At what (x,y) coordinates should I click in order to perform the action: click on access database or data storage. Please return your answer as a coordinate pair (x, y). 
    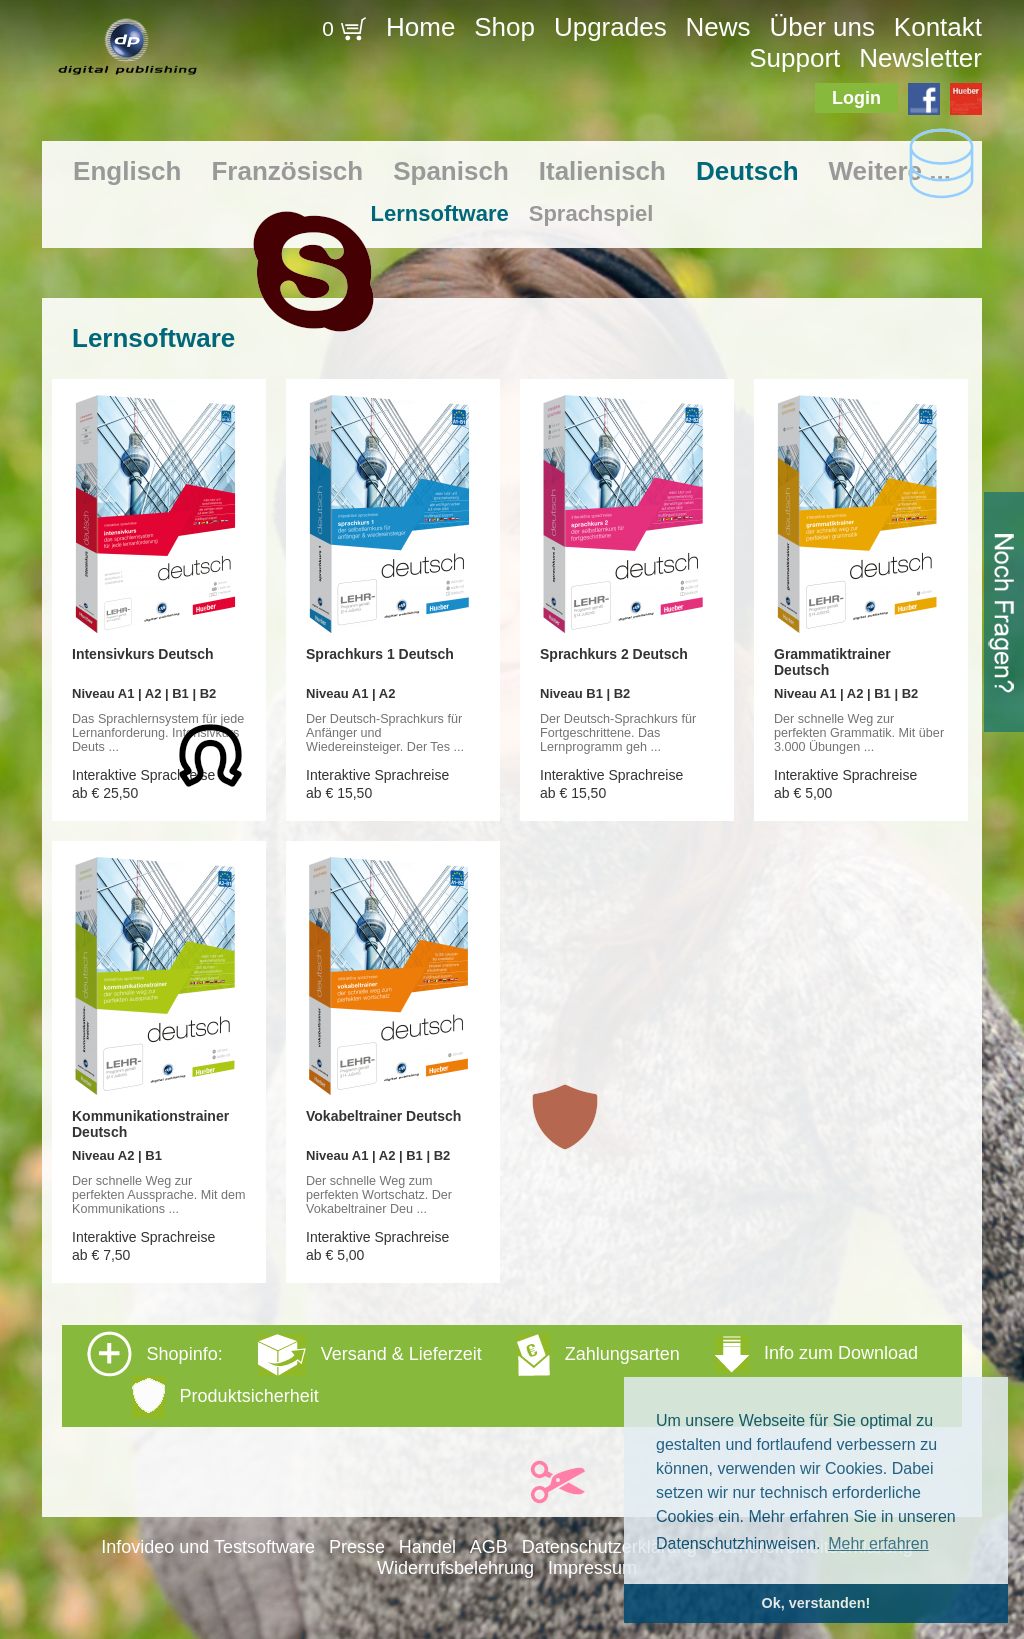
    Looking at the image, I should click on (941, 163).